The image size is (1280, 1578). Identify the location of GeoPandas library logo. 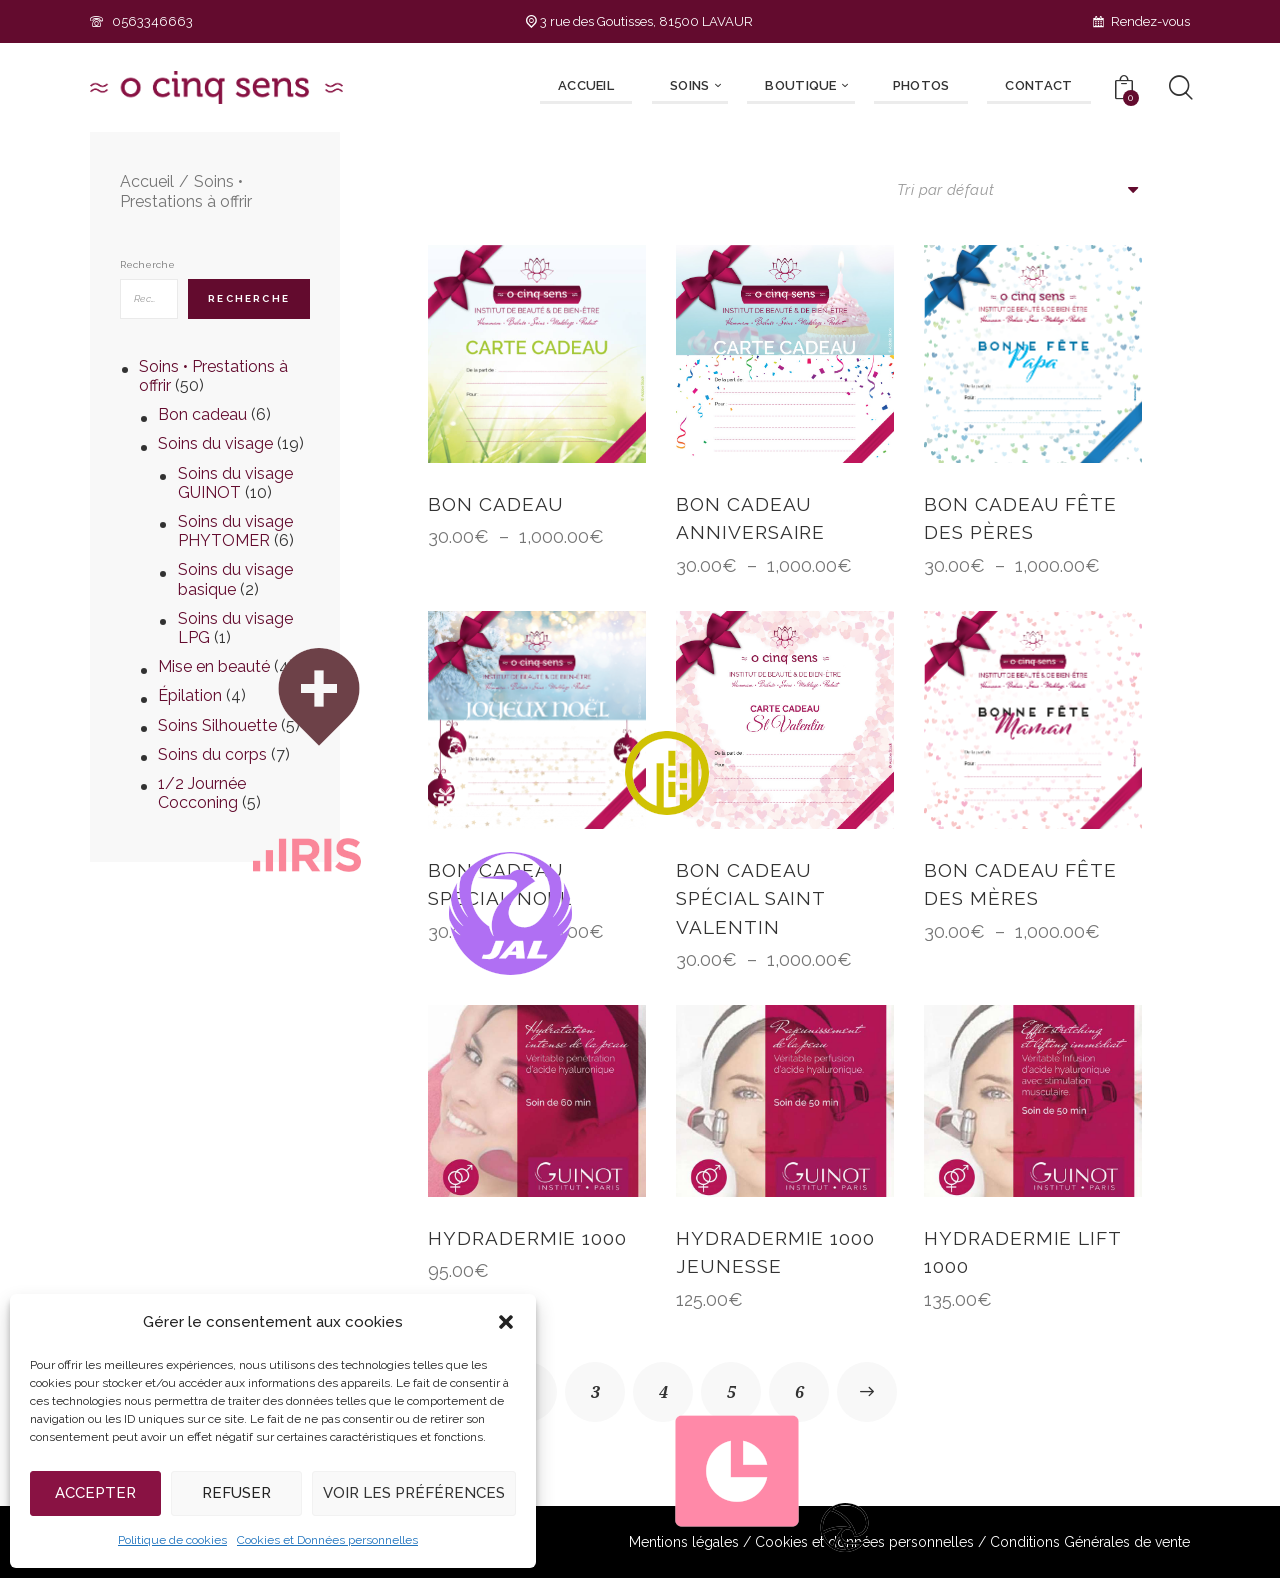
(667, 773).